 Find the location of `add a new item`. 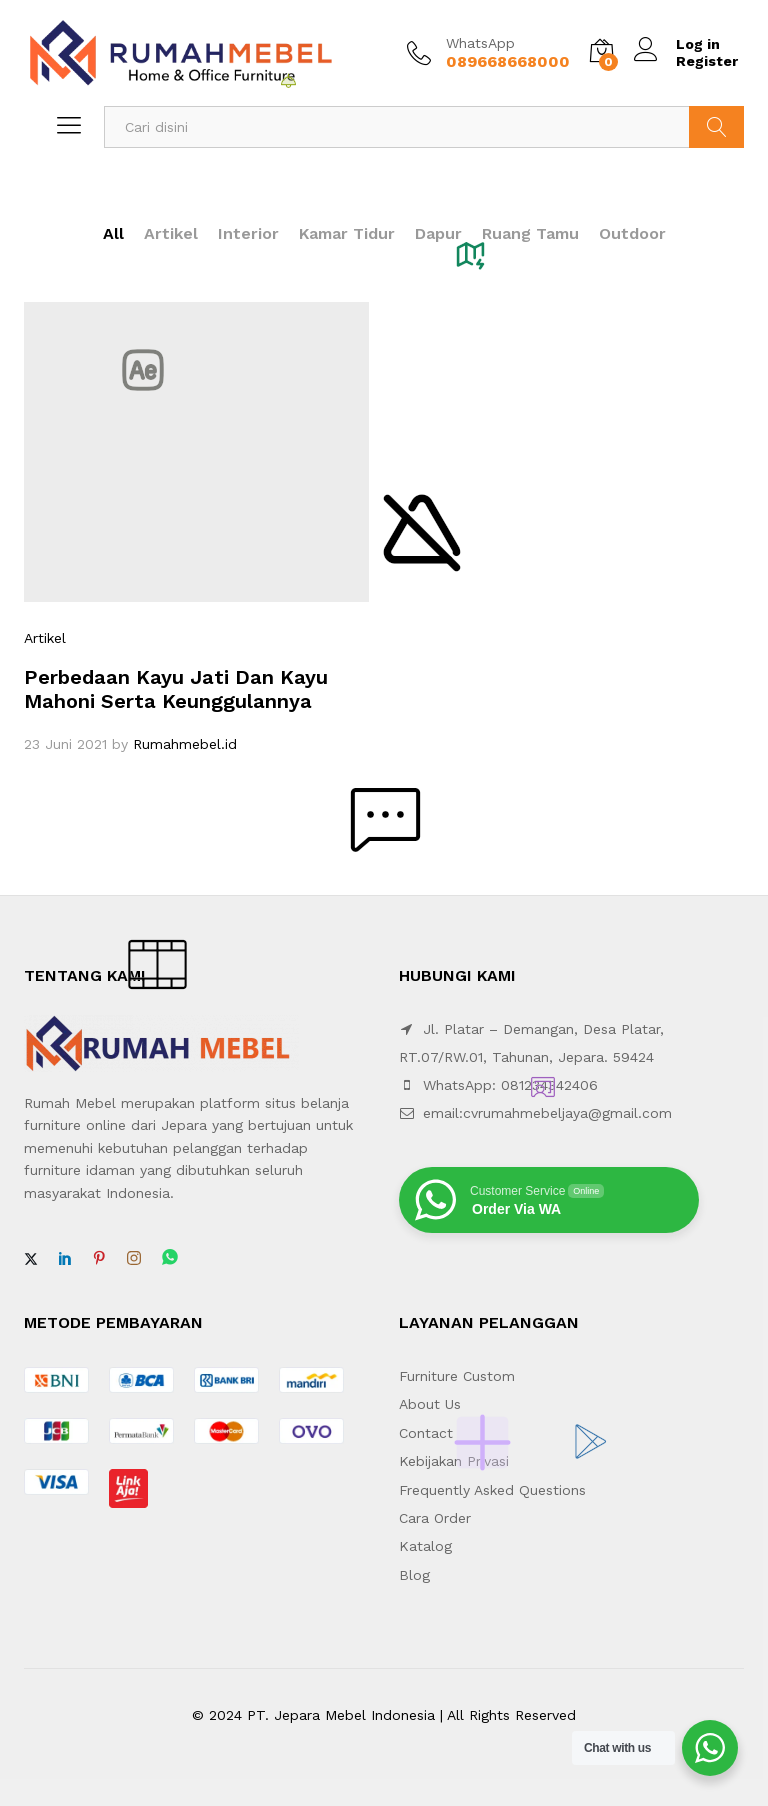

add a new item is located at coordinates (482, 1442).